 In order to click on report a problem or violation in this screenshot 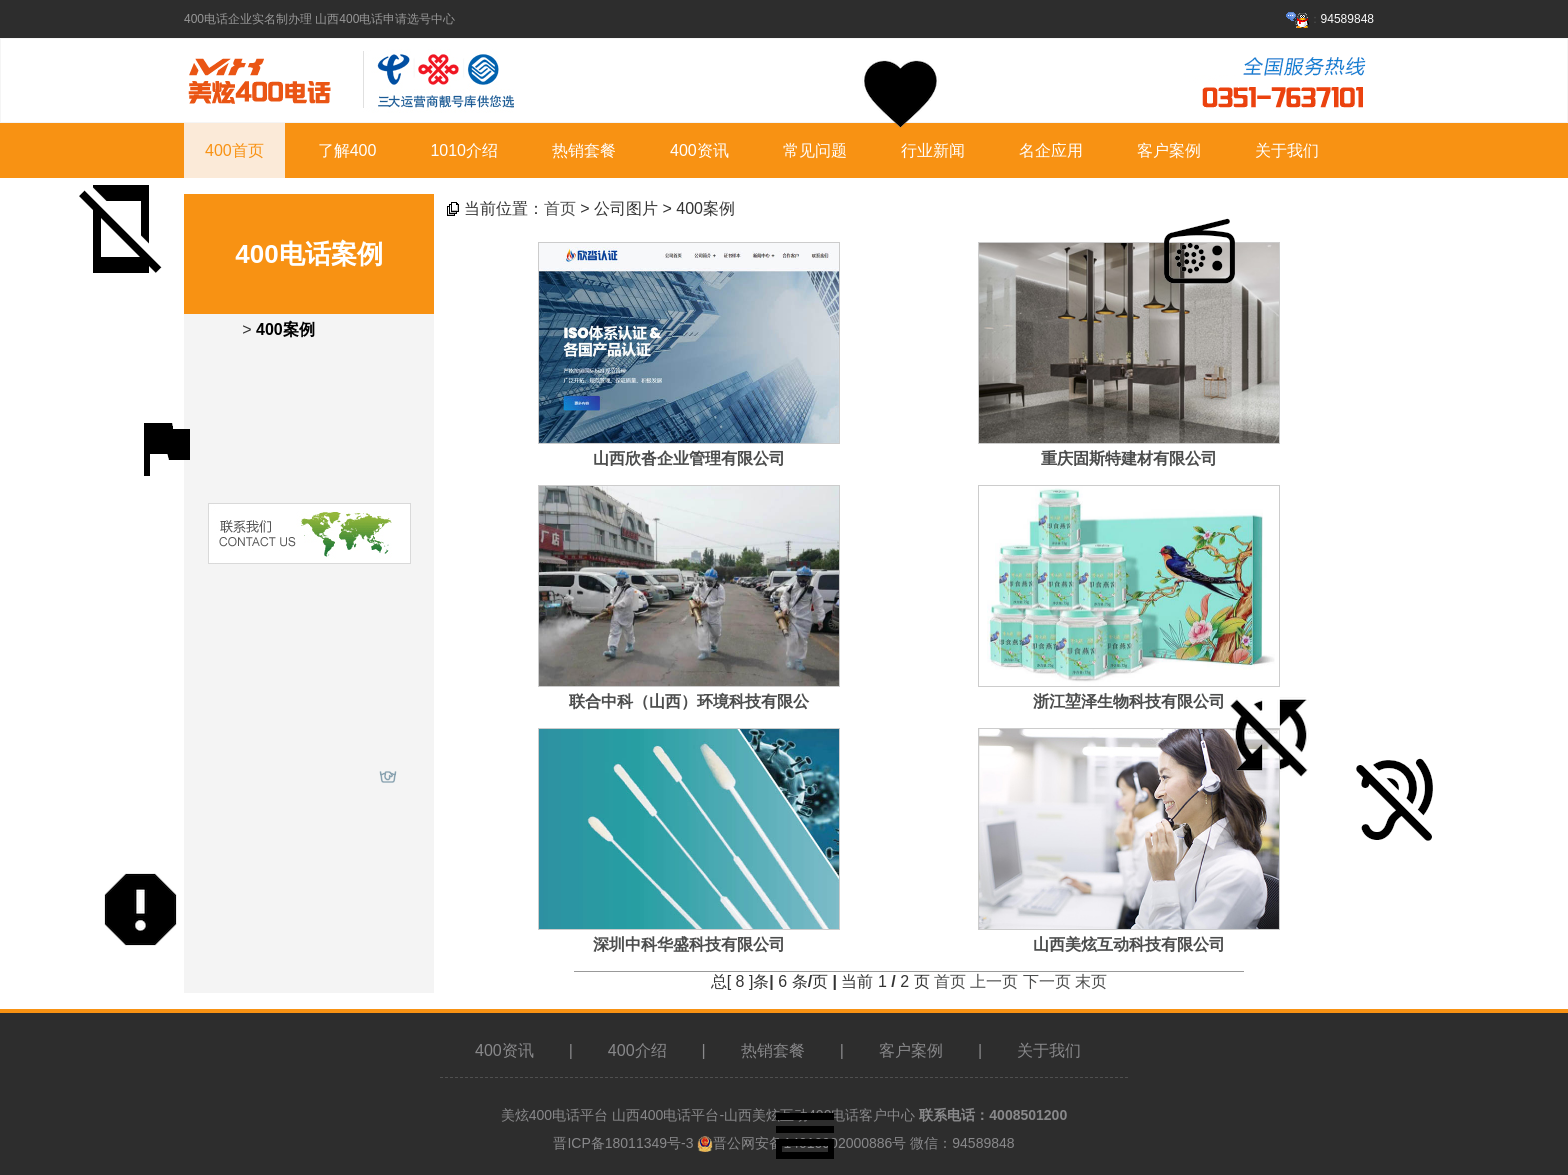, I will do `click(140, 909)`.